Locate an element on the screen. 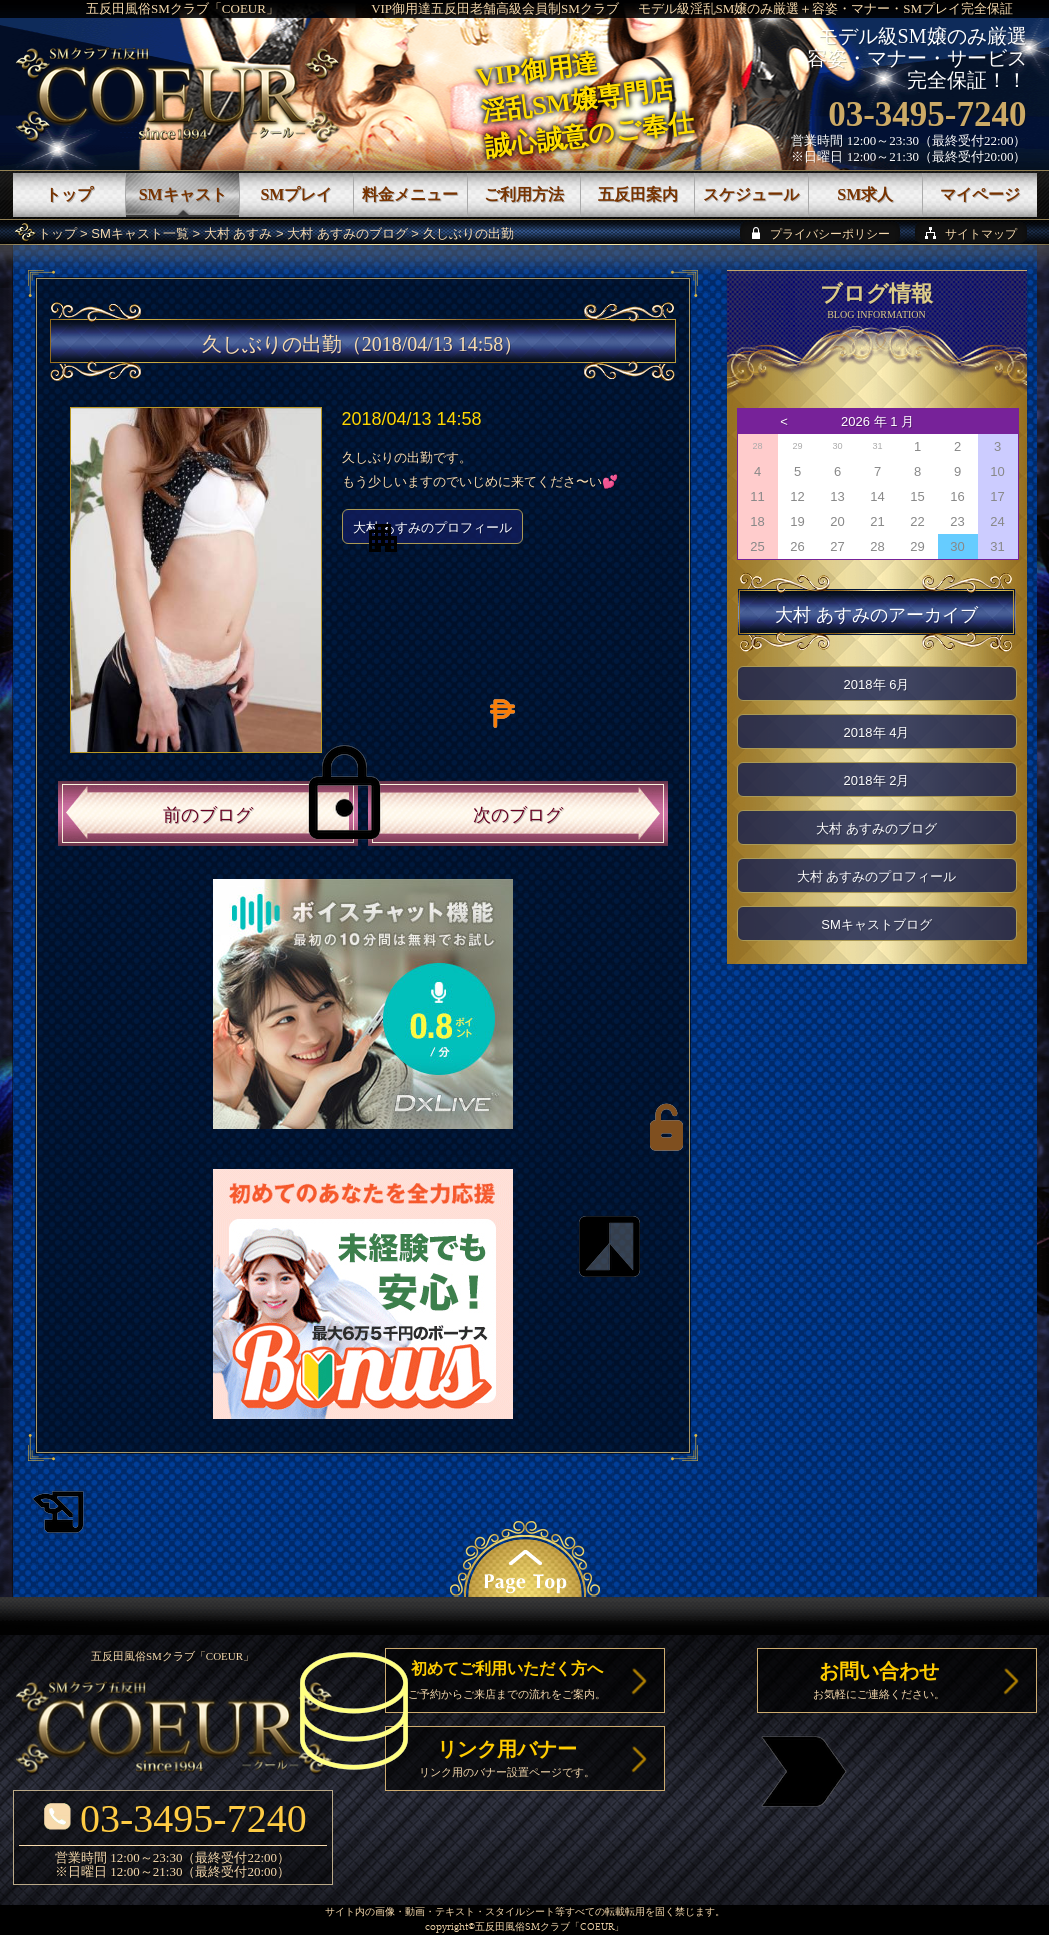  mark a message or item as important is located at coordinates (801, 1771).